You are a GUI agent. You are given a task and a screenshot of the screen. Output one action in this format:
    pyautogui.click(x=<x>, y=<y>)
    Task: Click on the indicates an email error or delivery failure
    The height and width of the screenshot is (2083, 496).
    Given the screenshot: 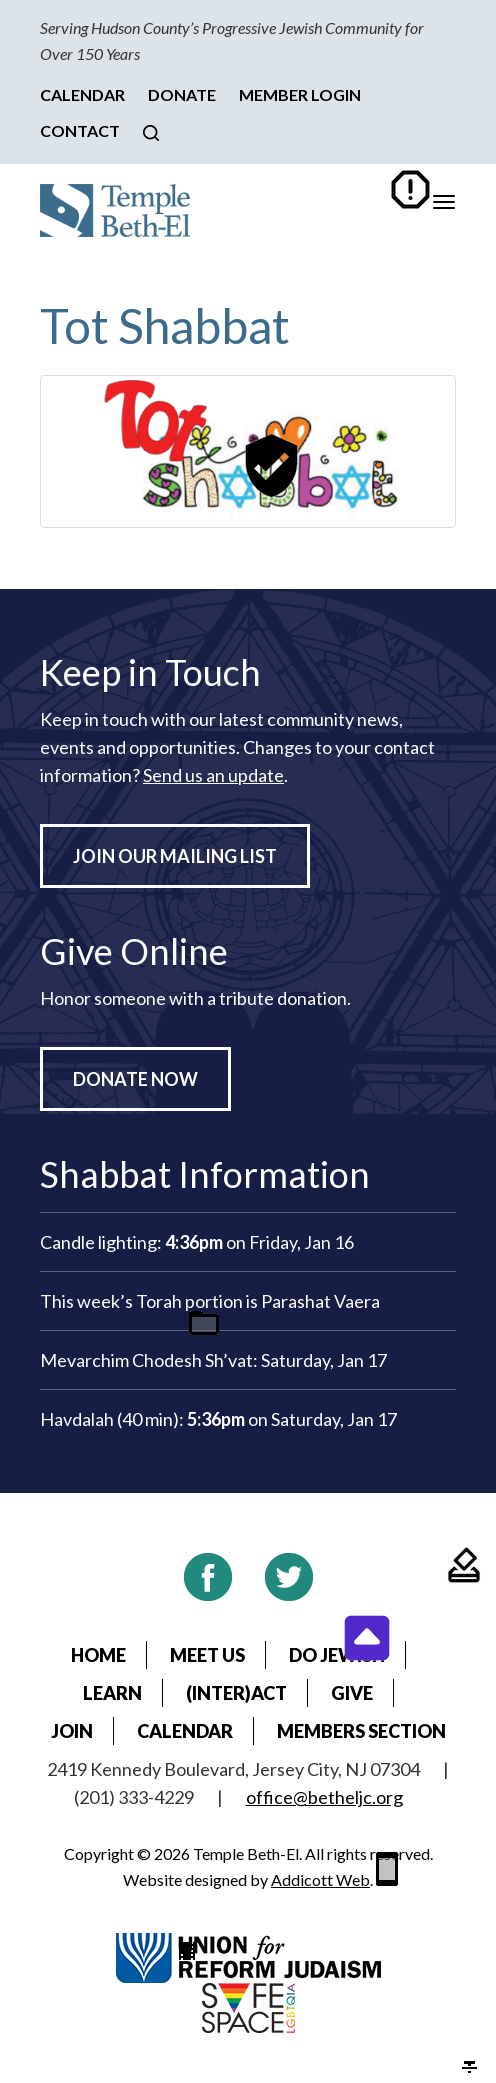 What is the action you would take?
    pyautogui.click(x=410, y=189)
    